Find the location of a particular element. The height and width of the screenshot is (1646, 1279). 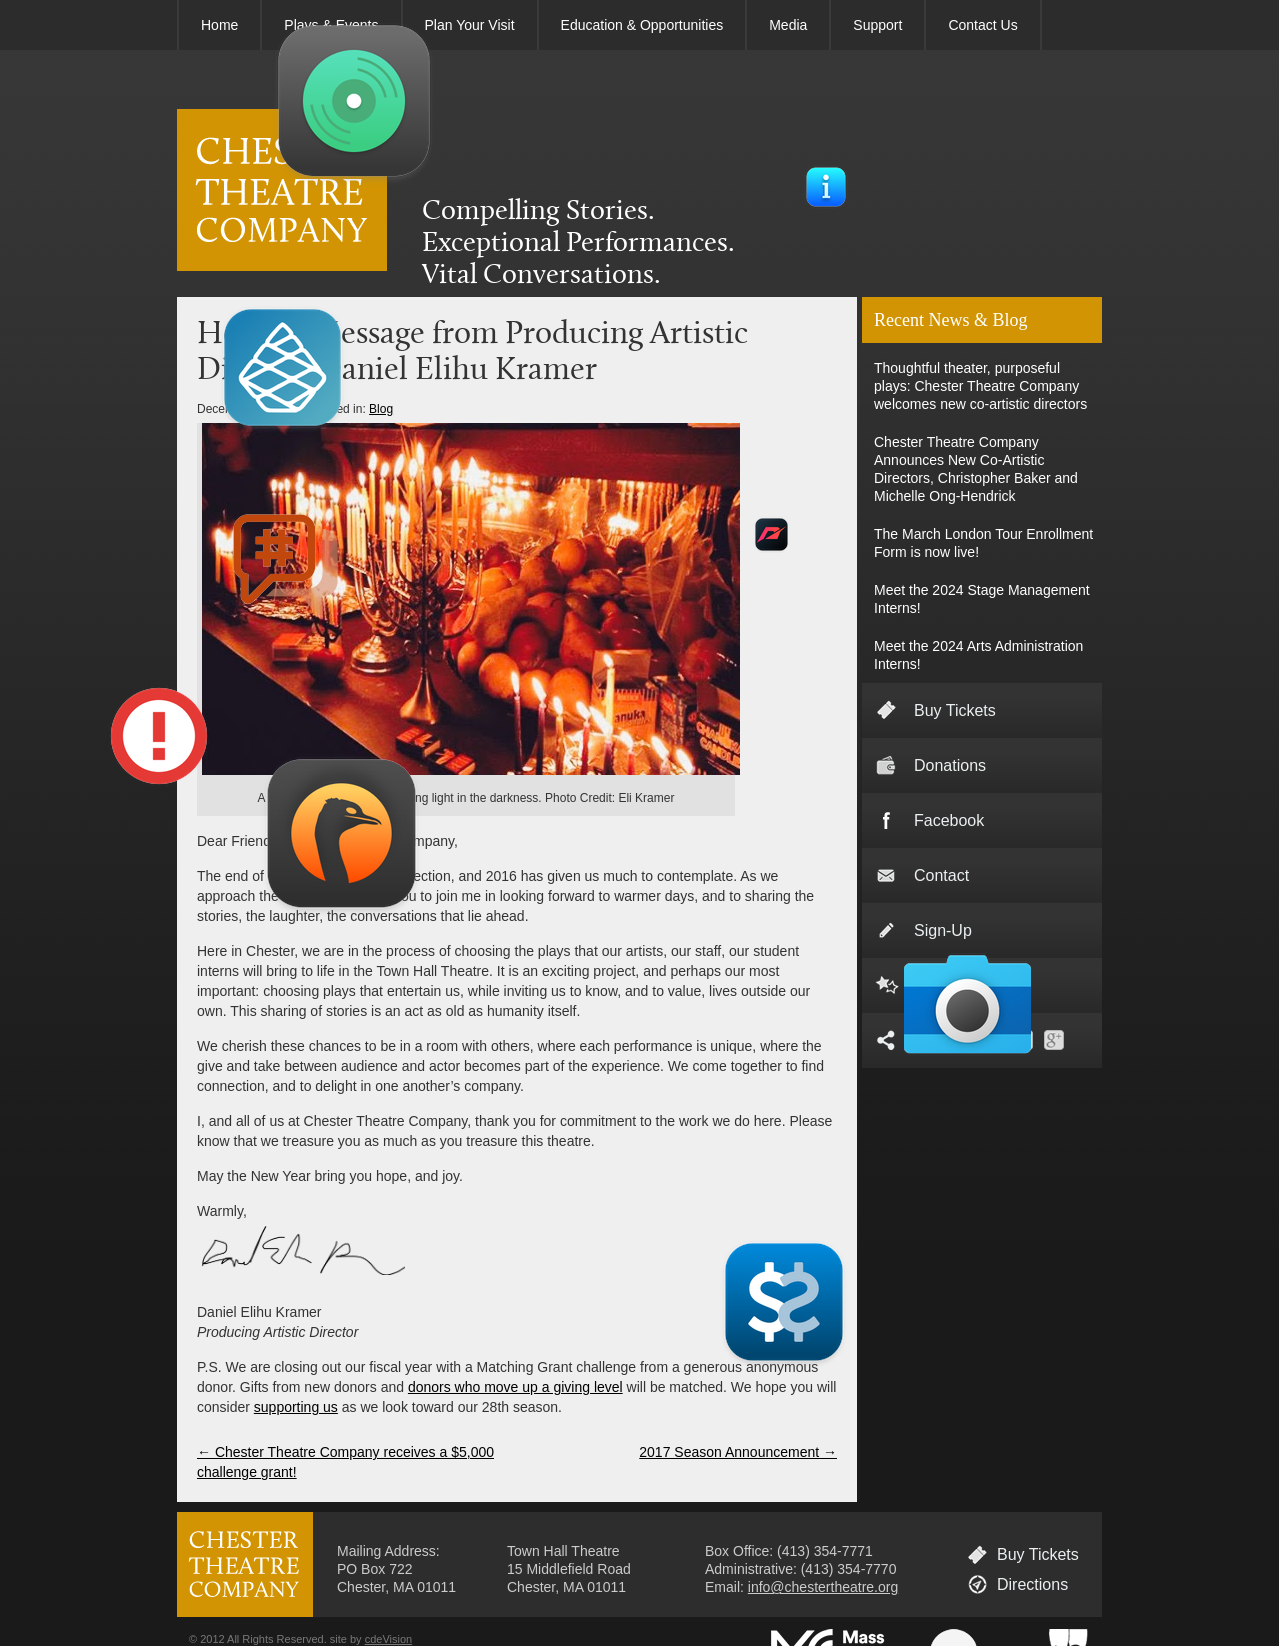

open polari irc chat application is located at coordinates (285, 566).